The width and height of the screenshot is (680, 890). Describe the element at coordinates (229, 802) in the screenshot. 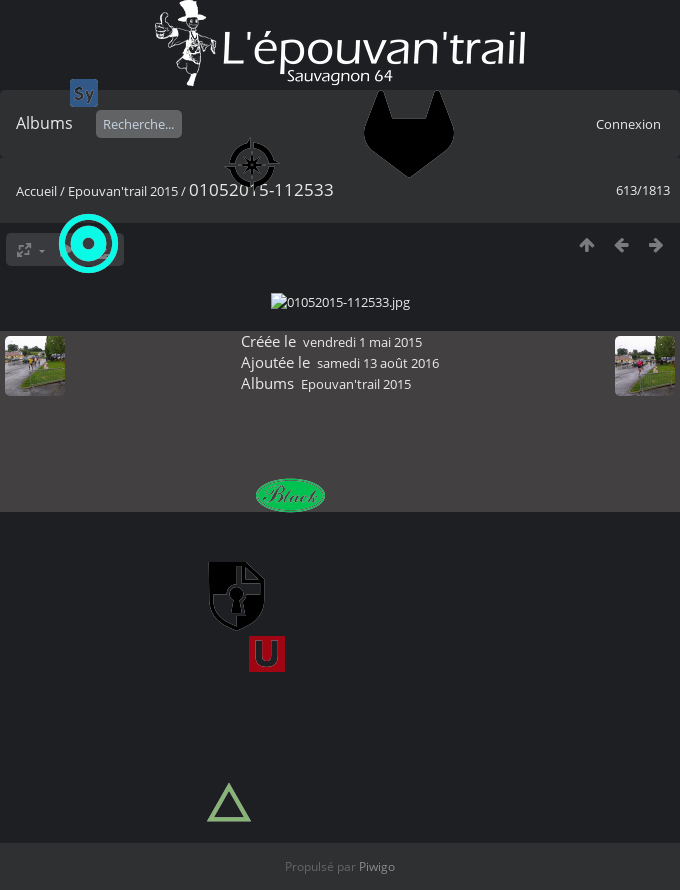

I see `vercel logo` at that location.